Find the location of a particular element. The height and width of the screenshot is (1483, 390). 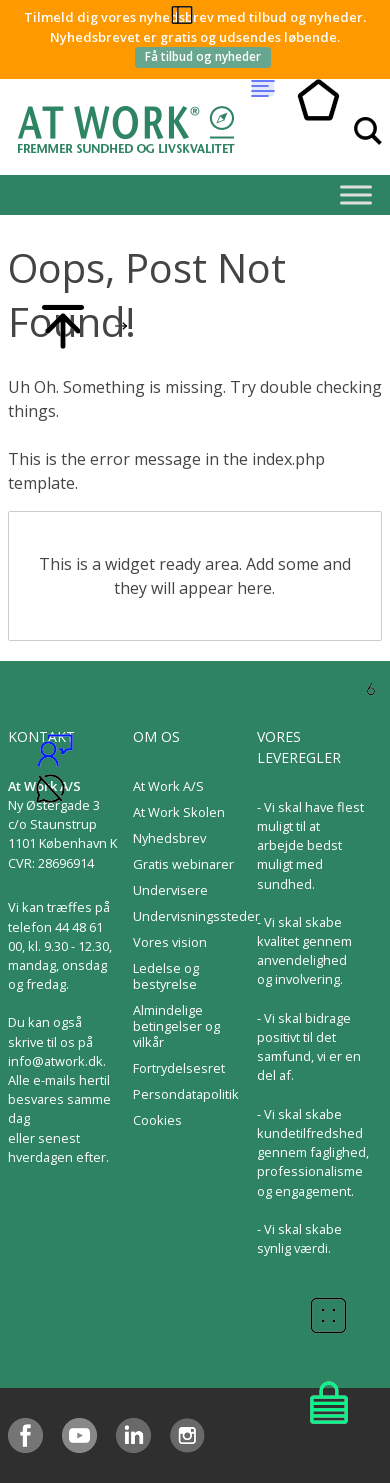

align text to the left is located at coordinates (263, 89).